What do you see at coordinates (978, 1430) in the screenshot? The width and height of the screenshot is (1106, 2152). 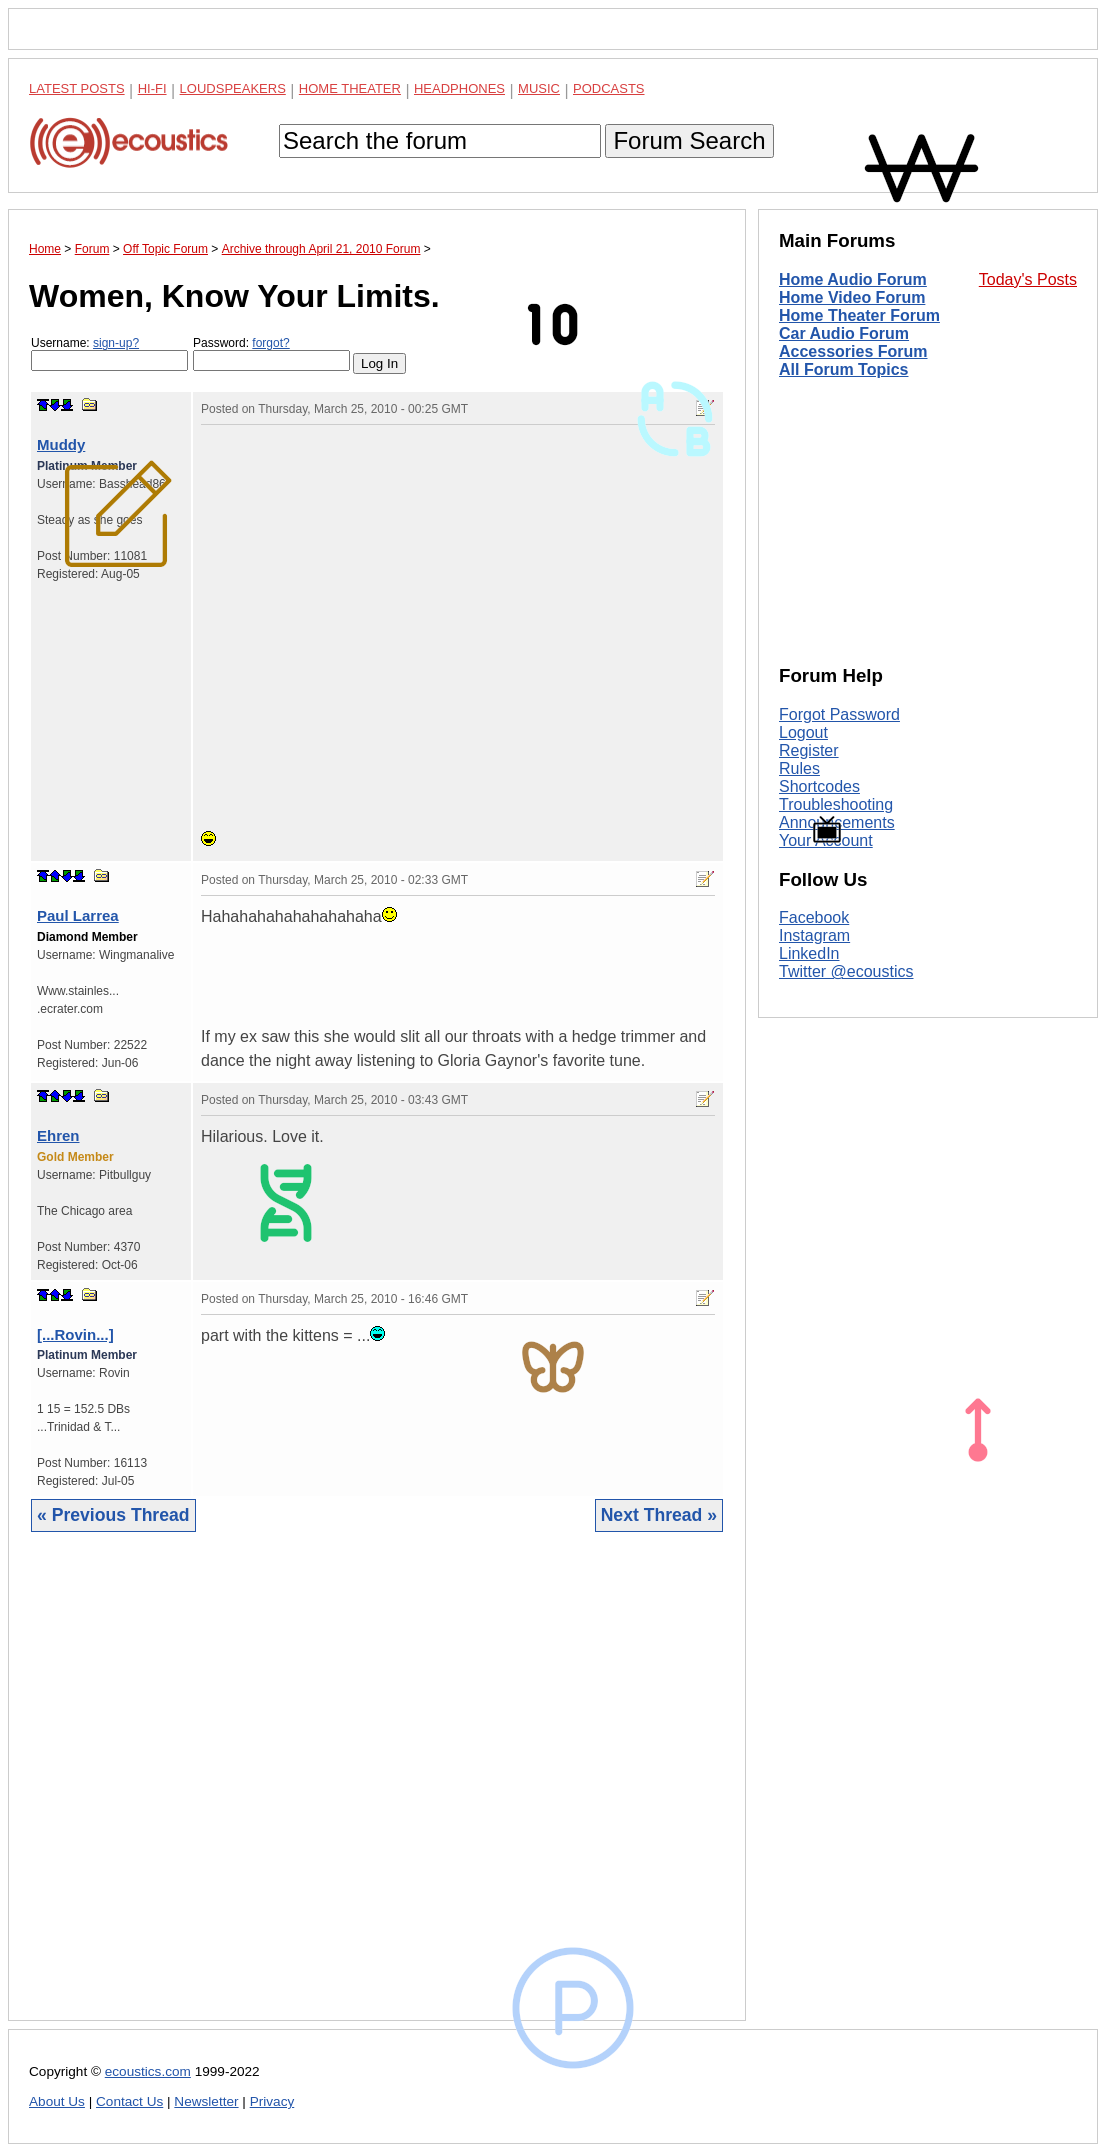 I see `scroll to top of page` at bounding box center [978, 1430].